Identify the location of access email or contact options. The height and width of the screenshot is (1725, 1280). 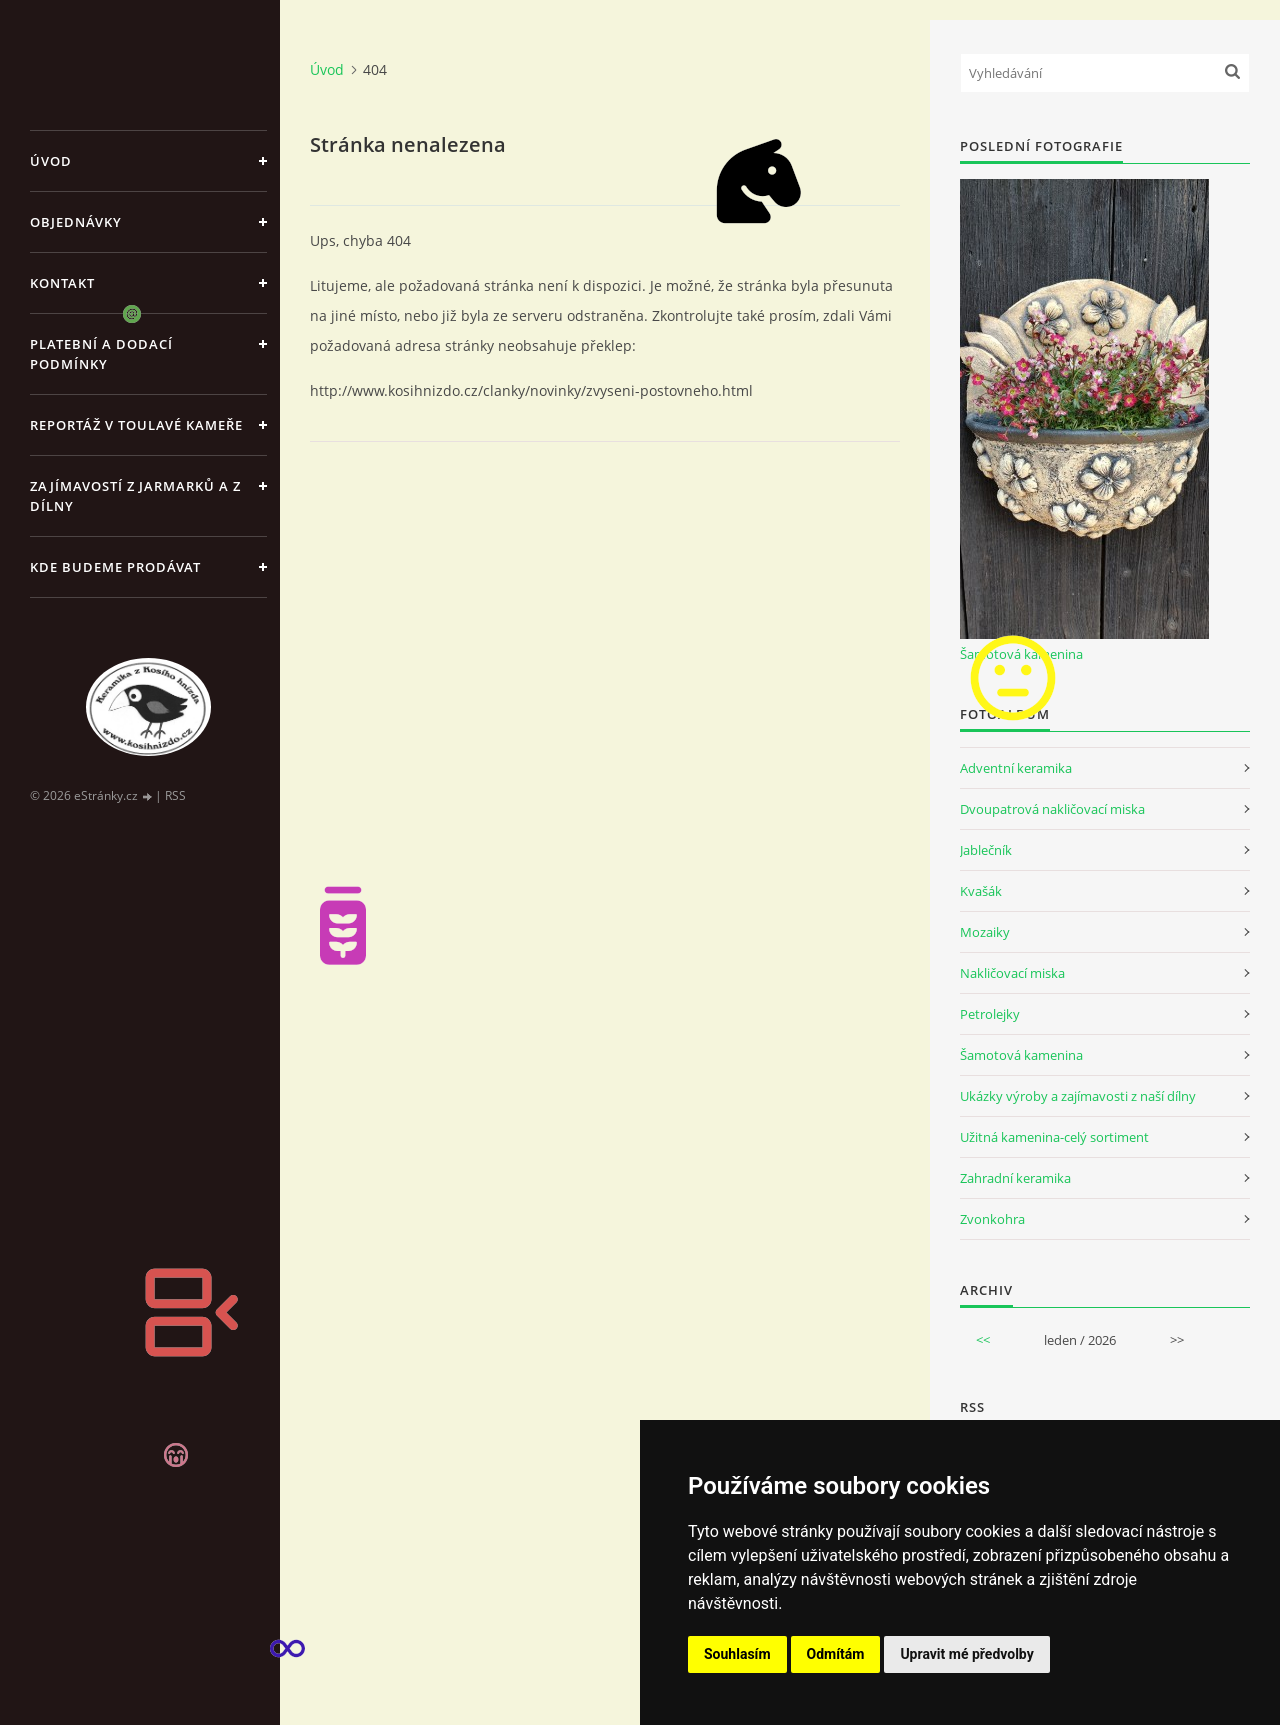
(132, 314).